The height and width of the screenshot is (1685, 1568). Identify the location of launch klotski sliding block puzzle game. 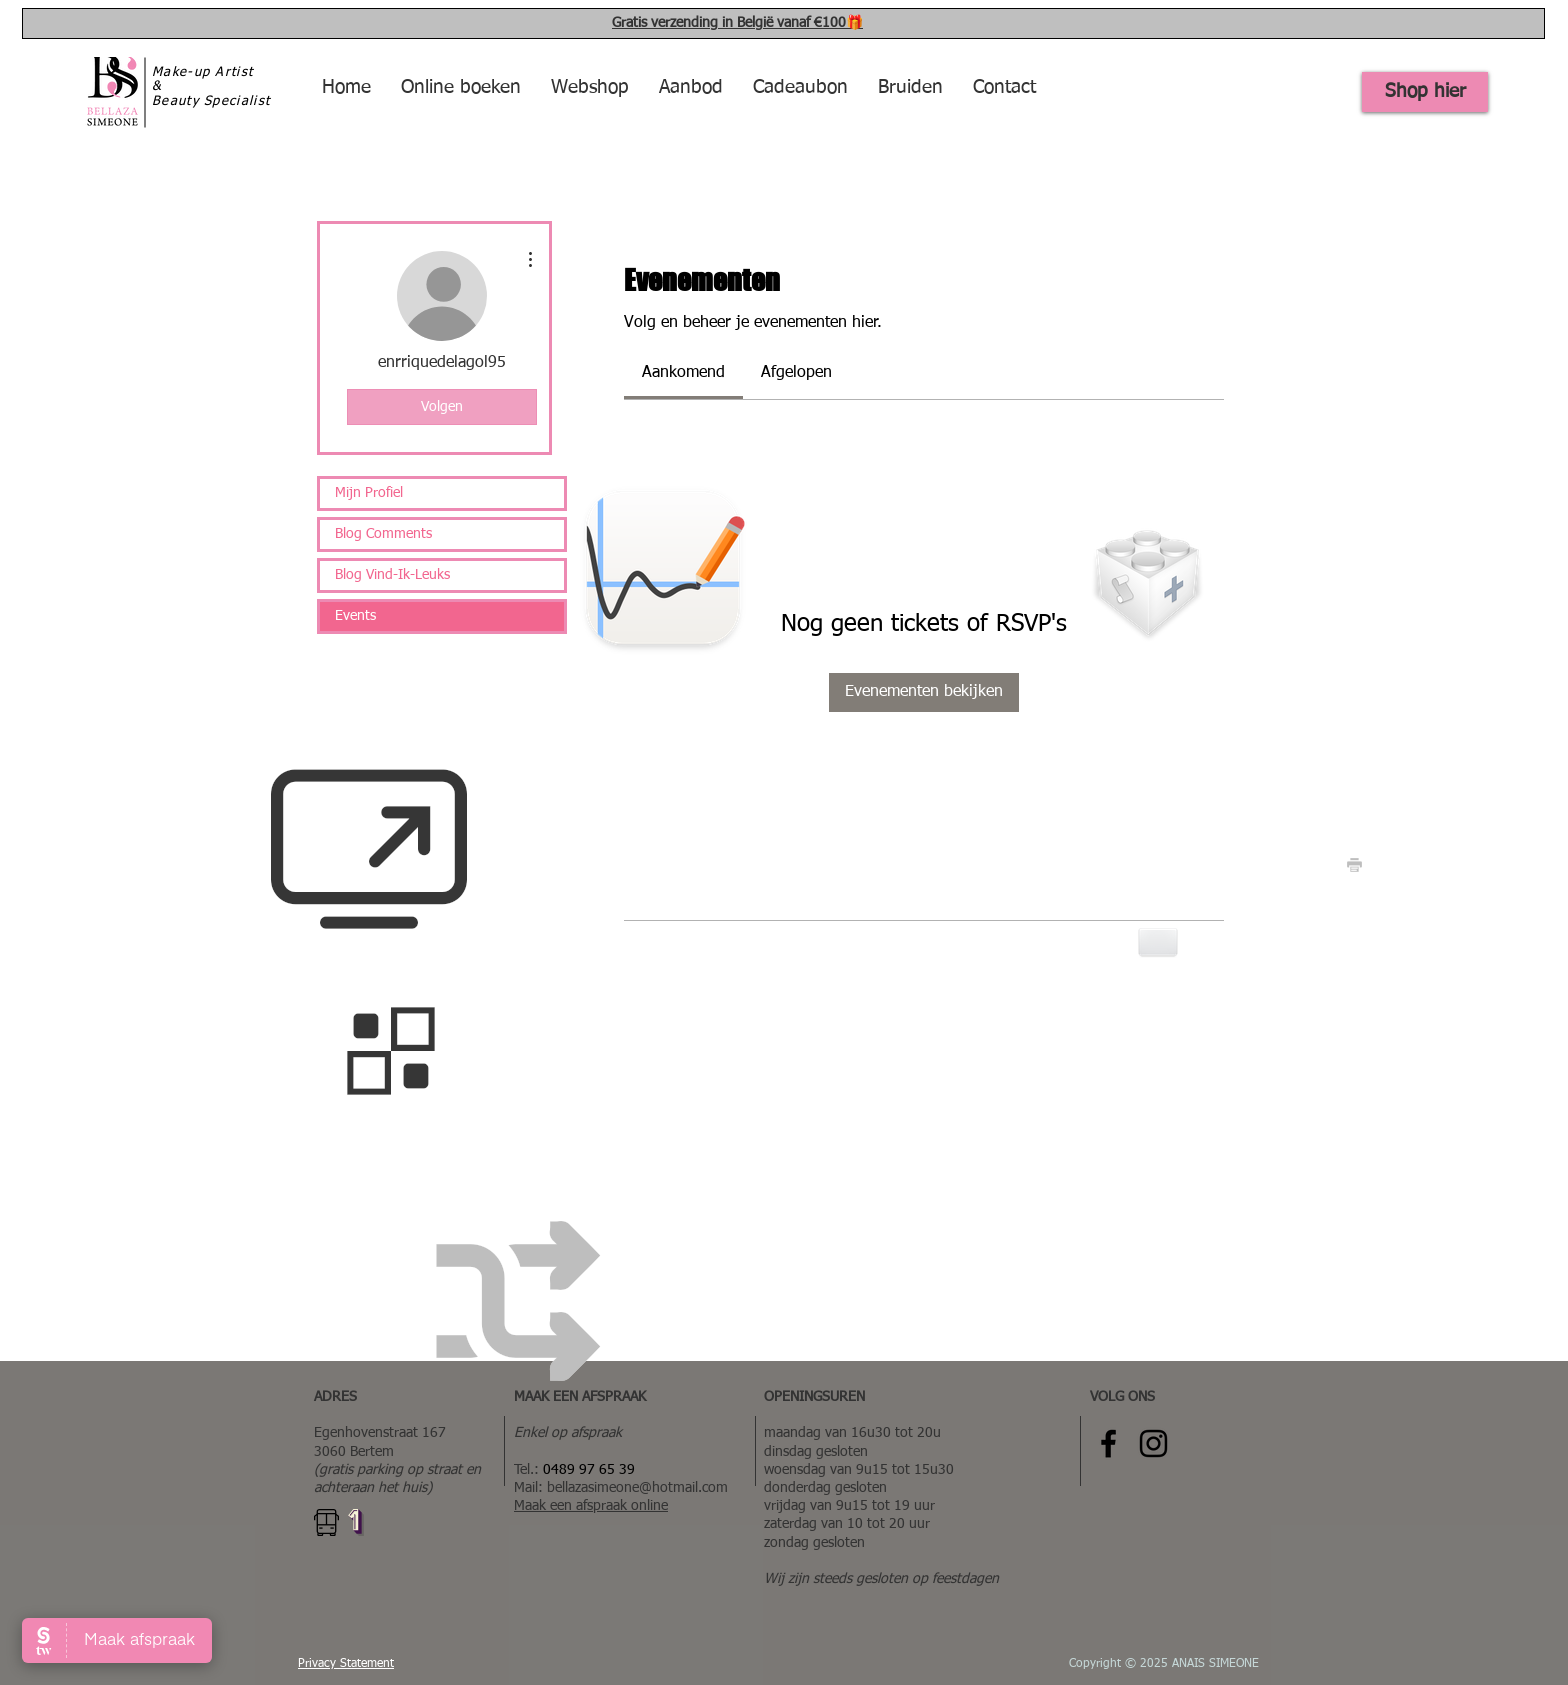
(391, 1051).